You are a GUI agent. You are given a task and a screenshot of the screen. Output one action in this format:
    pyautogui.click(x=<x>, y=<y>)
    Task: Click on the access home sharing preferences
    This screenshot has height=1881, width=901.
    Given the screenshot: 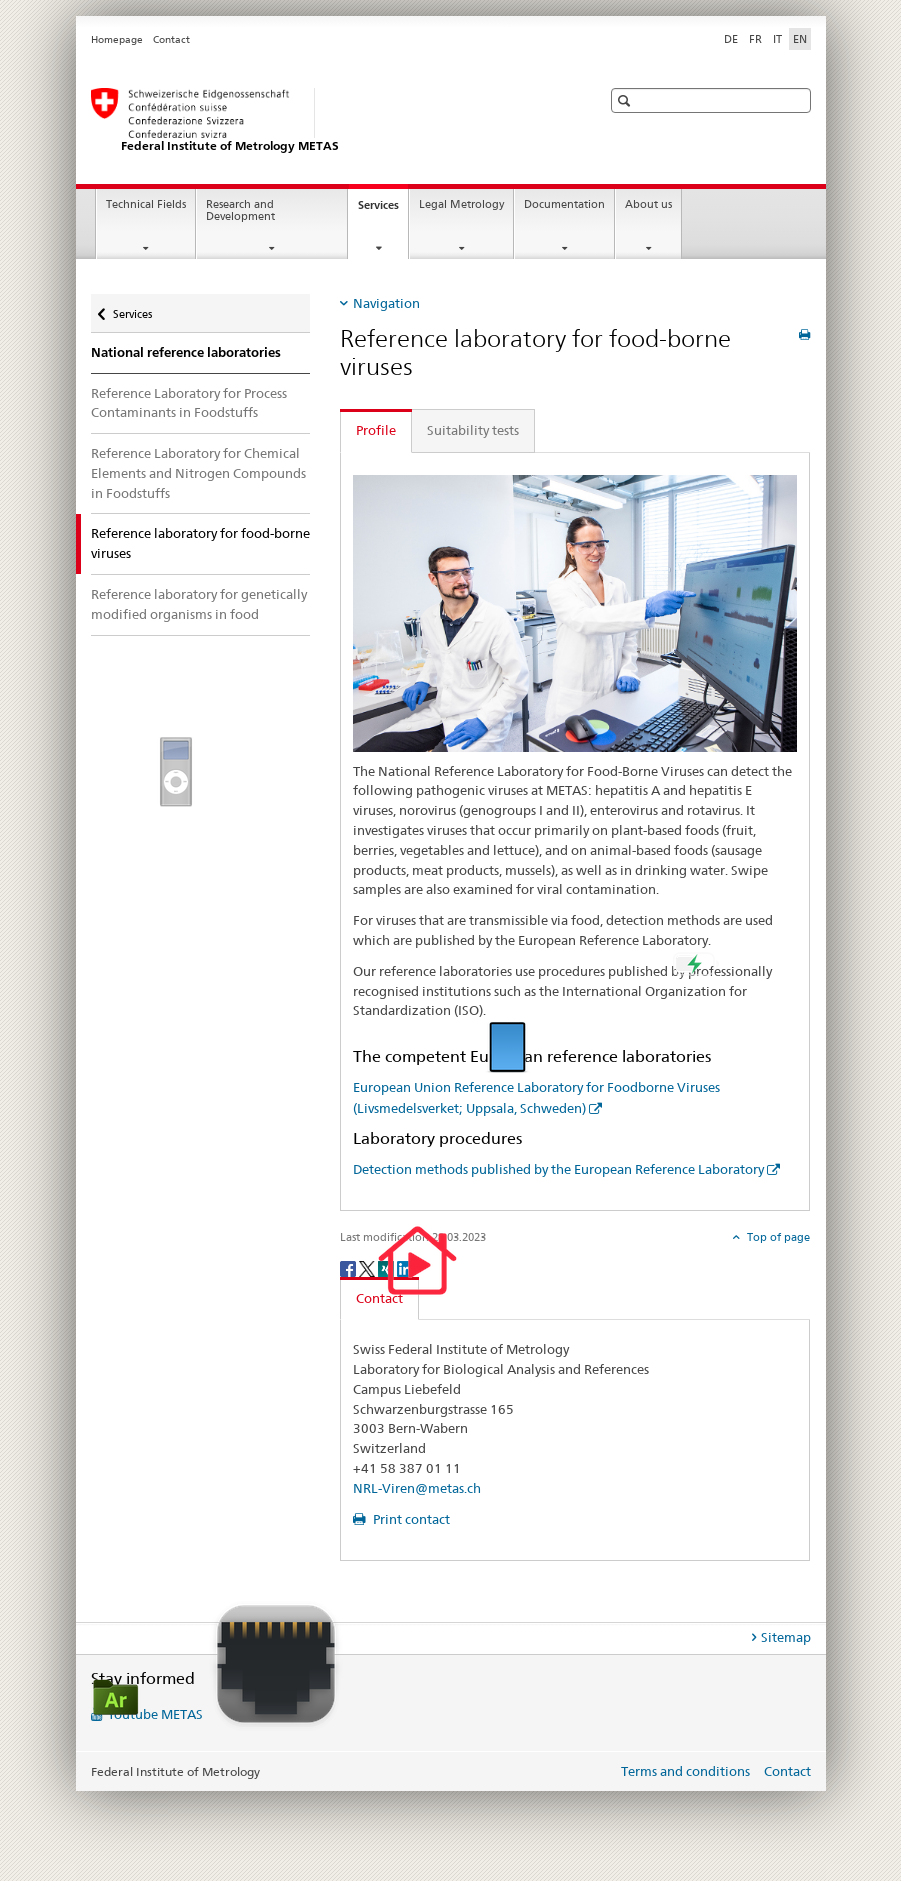 What is the action you would take?
    pyautogui.click(x=417, y=1260)
    